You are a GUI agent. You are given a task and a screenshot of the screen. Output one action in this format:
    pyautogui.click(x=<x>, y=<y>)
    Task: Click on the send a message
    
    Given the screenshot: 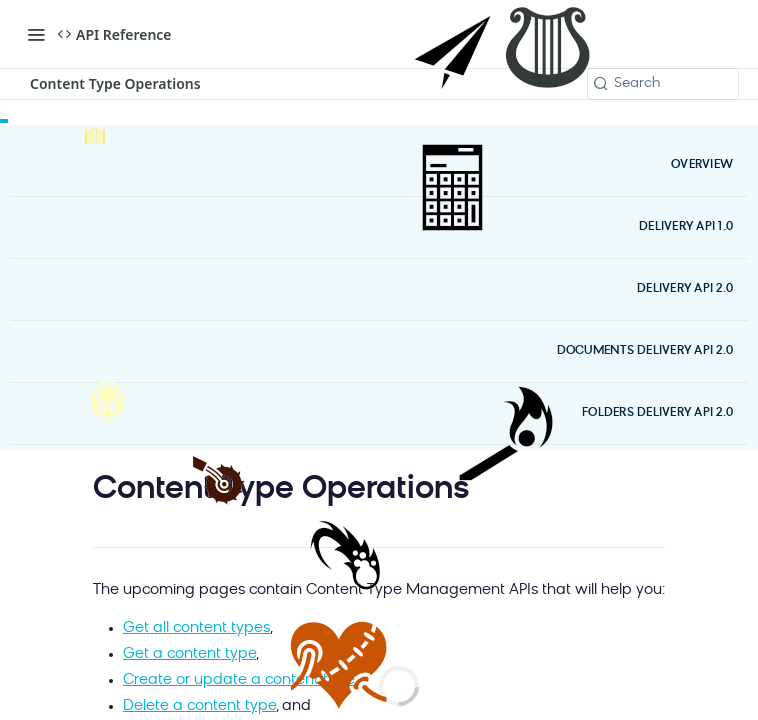 What is the action you would take?
    pyautogui.click(x=452, y=52)
    